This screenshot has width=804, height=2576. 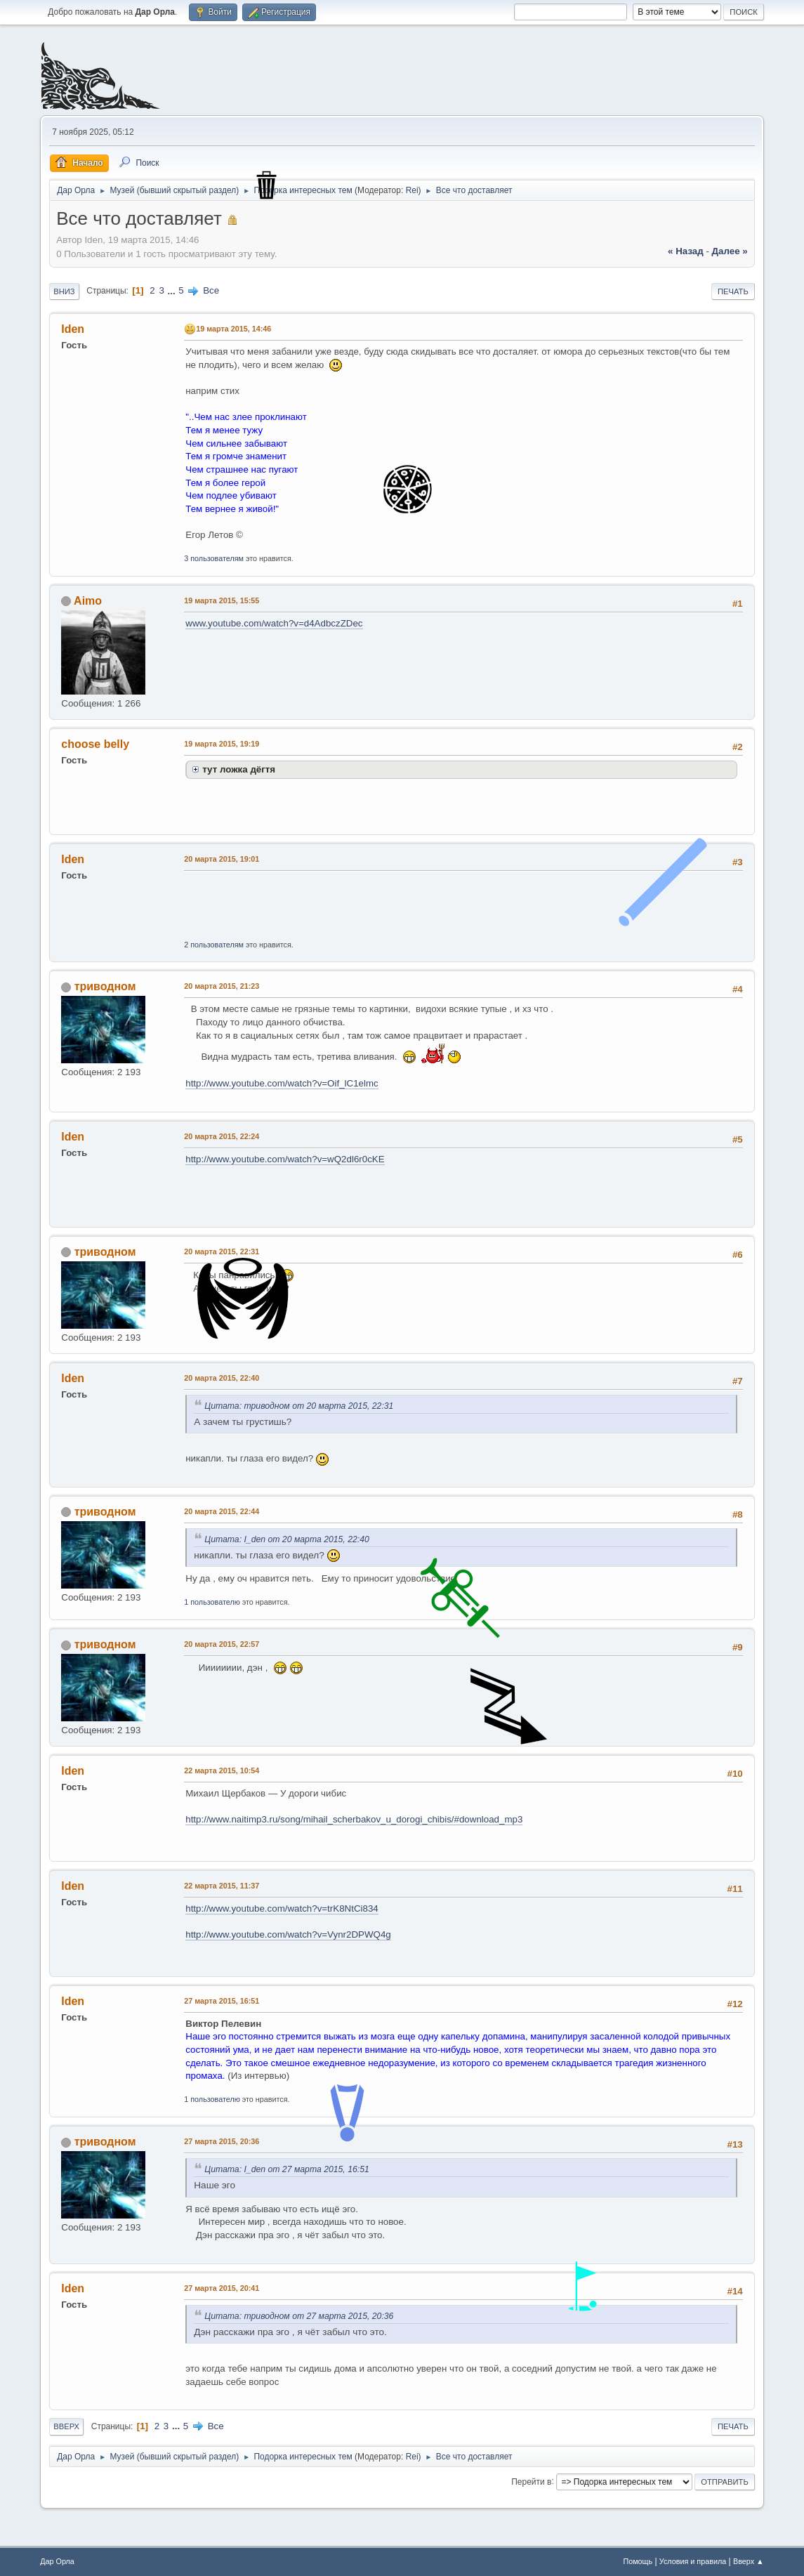 What do you see at coordinates (460, 1598) in the screenshot?
I see `access medical or health settings` at bounding box center [460, 1598].